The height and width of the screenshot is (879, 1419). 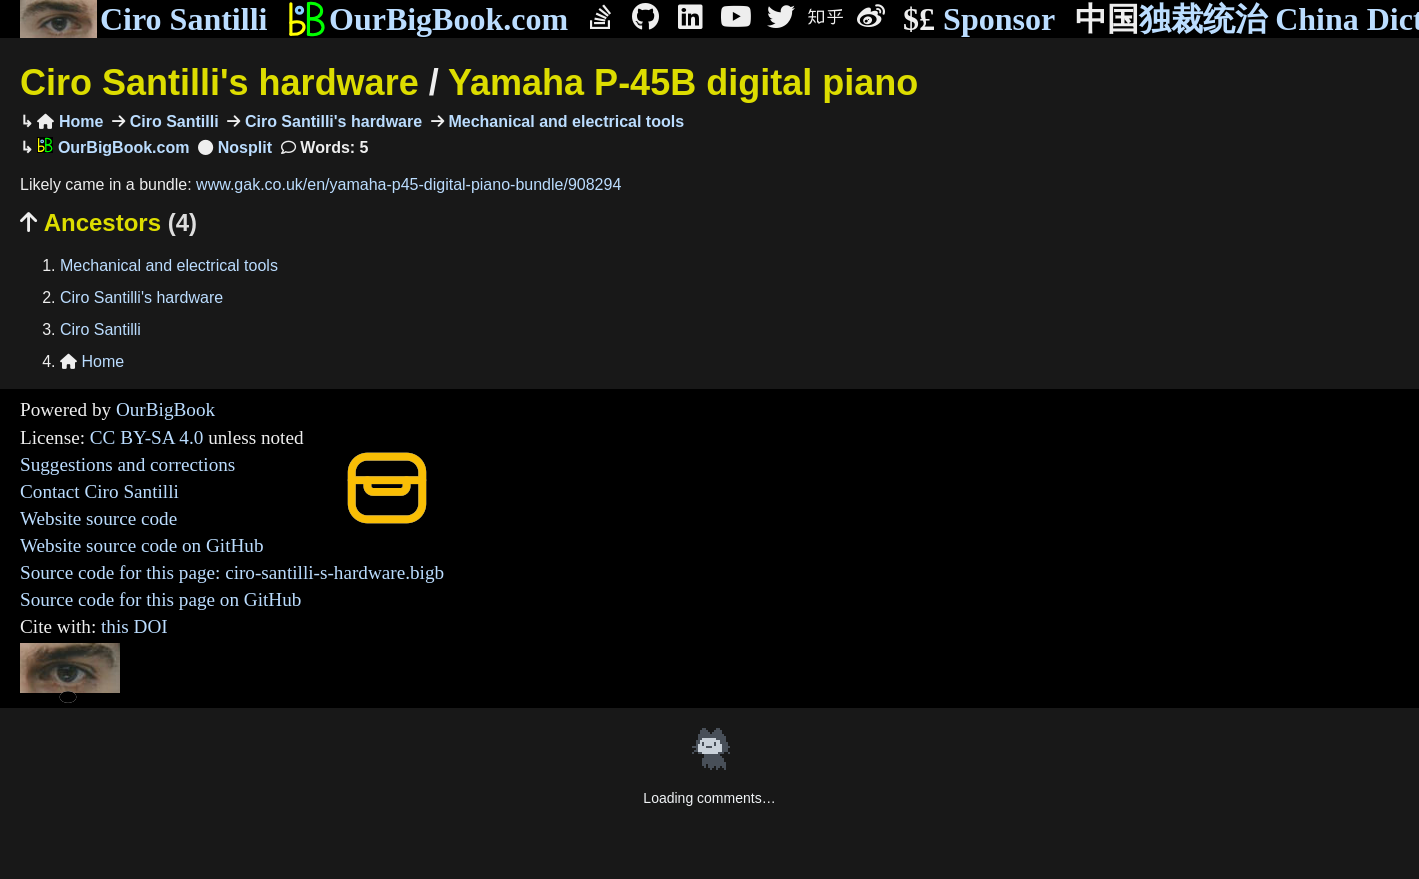 I want to click on airpods case battery or connection status, so click(x=387, y=488).